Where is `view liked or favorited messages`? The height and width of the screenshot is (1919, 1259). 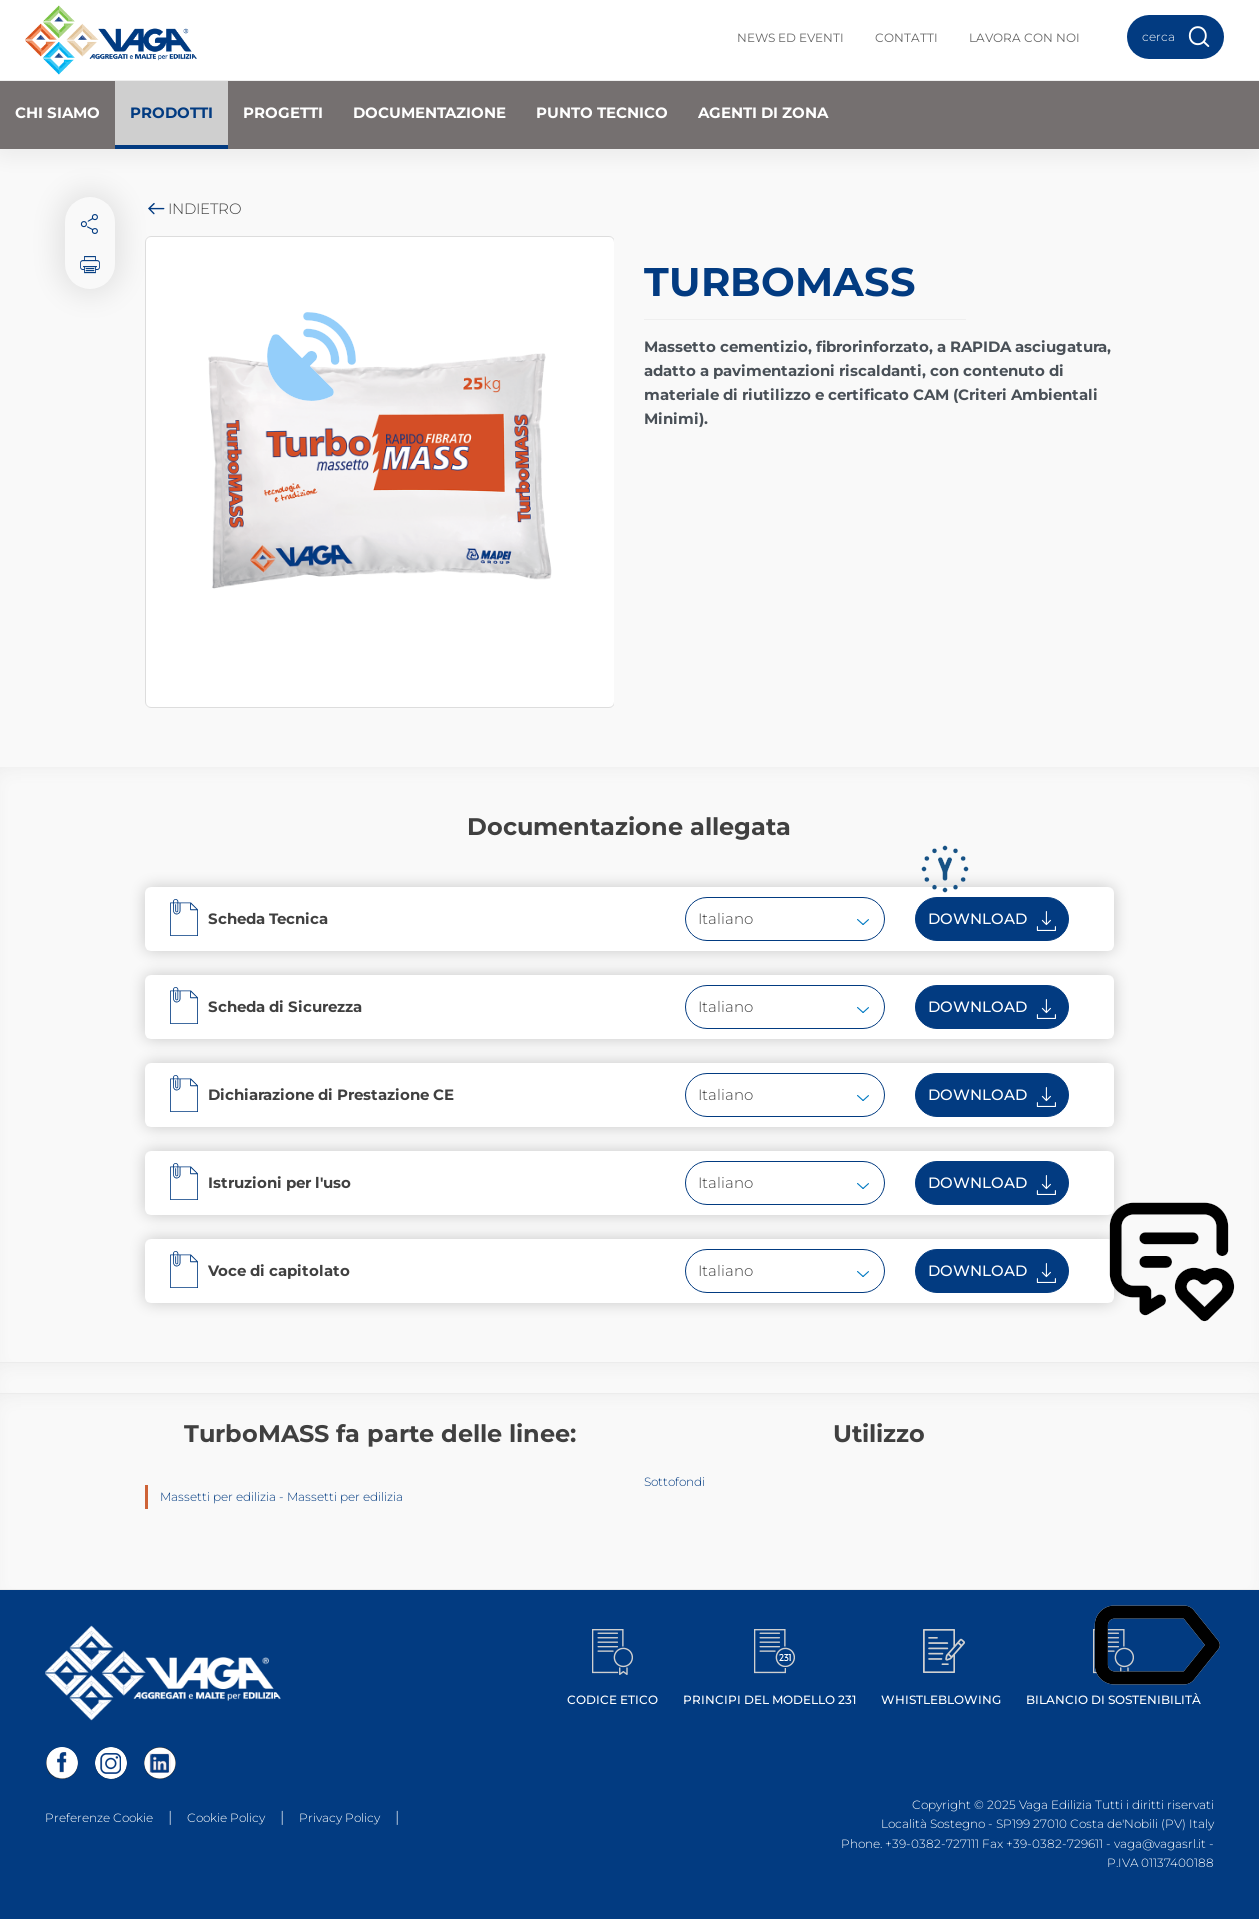 view liked or favorited messages is located at coordinates (1169, 1256).